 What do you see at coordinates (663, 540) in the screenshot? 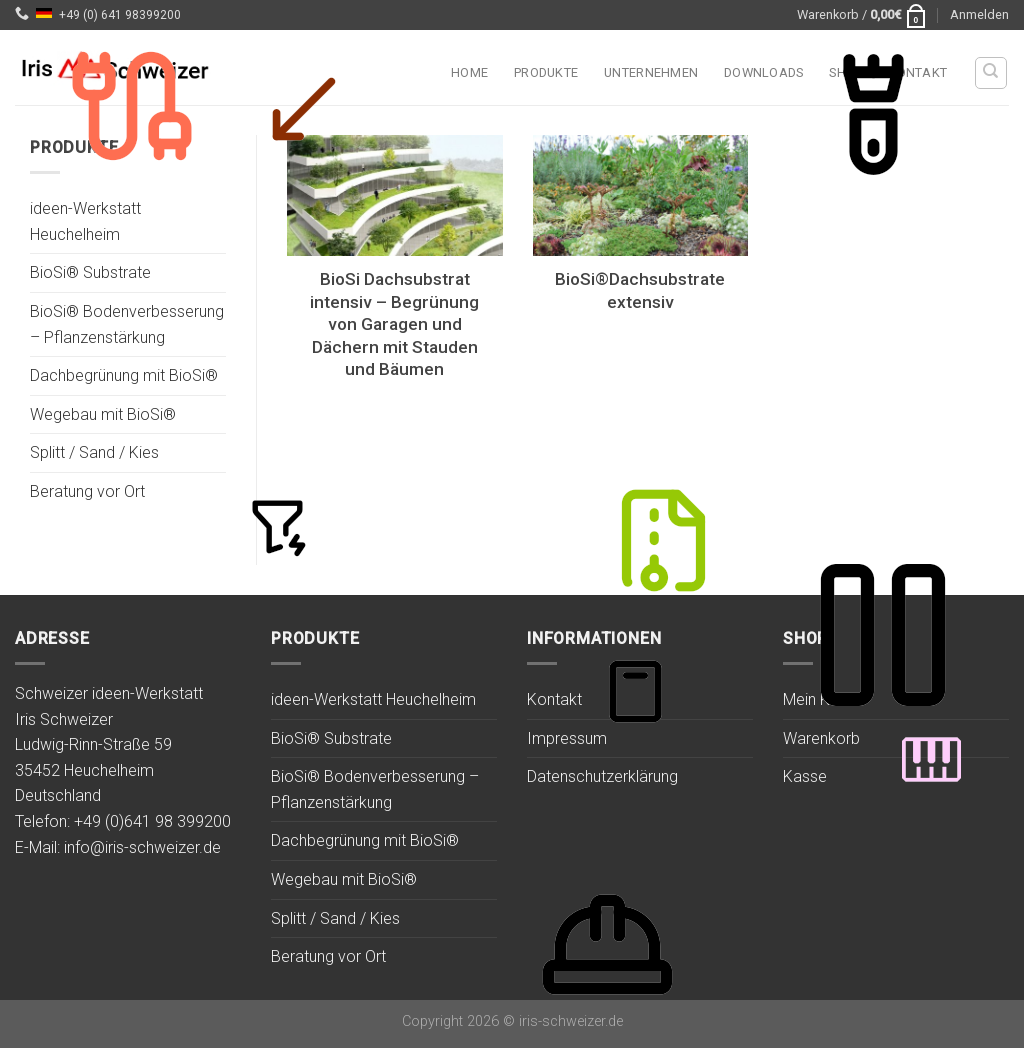
I see `open a compressed or zipped file` at bounding box center [663, 540].